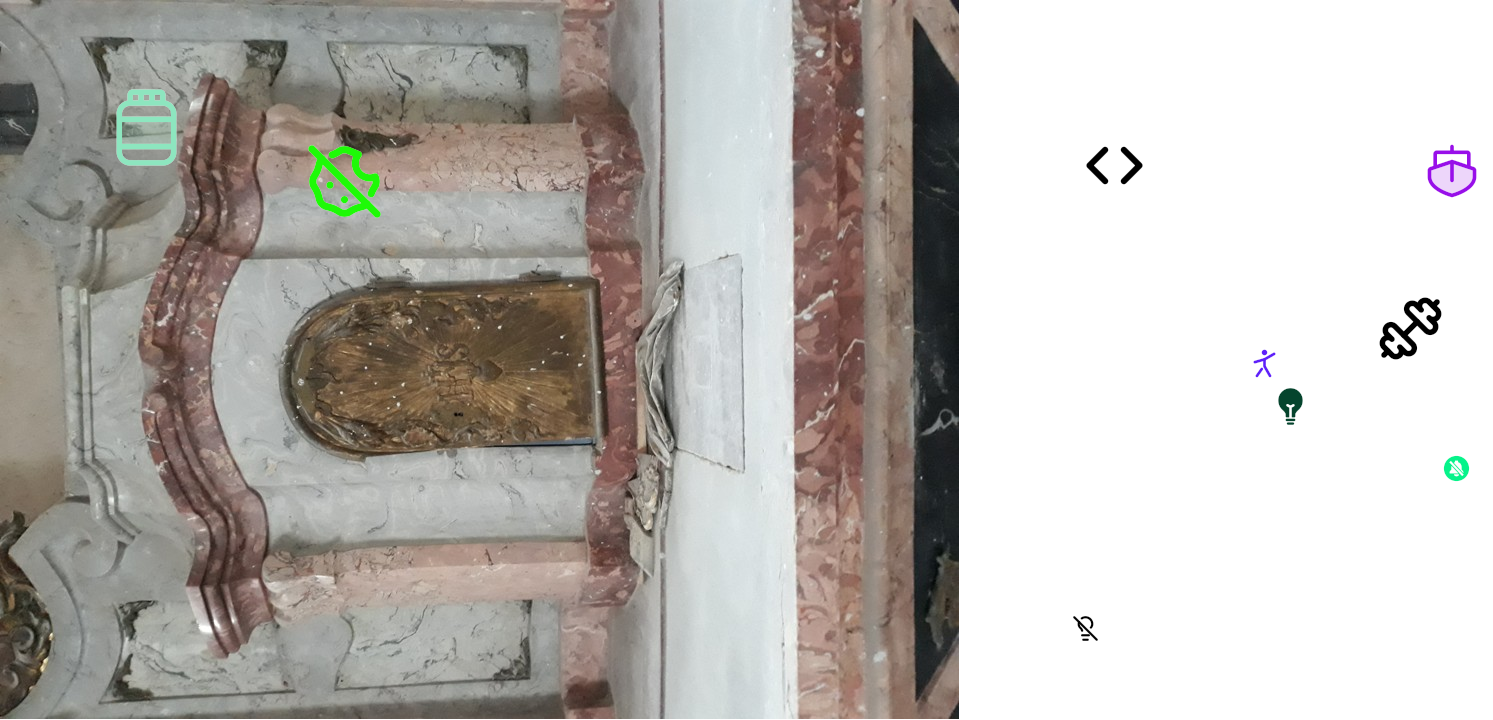 The width and height of the screenshot is (1493, 720). What do you see at coordinates (1456, 468) in the screenshot?
I see `mute notifications` at bounding box center [1456, 468].